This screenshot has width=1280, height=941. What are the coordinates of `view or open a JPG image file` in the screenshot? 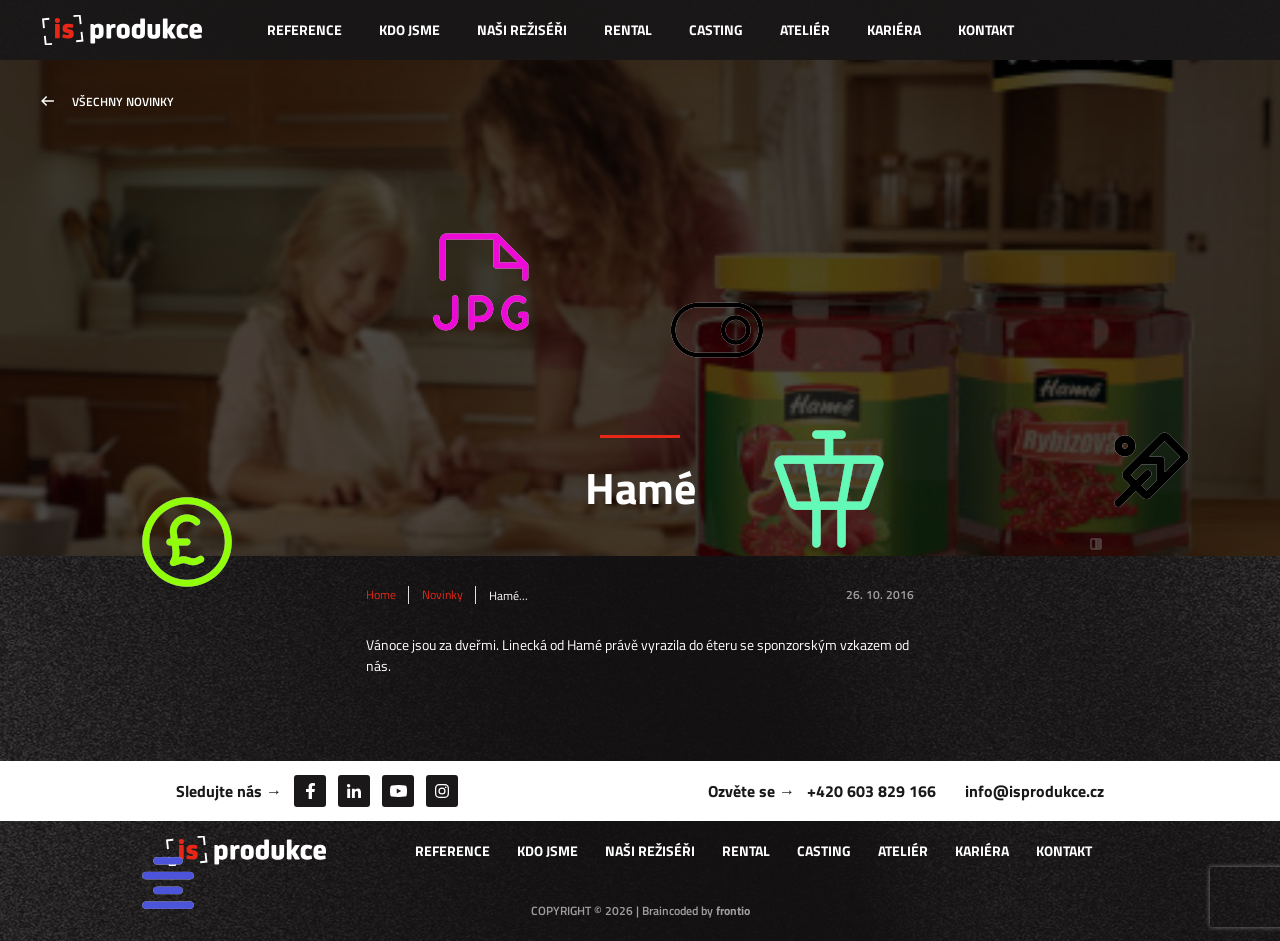 It's located at (484, 286).